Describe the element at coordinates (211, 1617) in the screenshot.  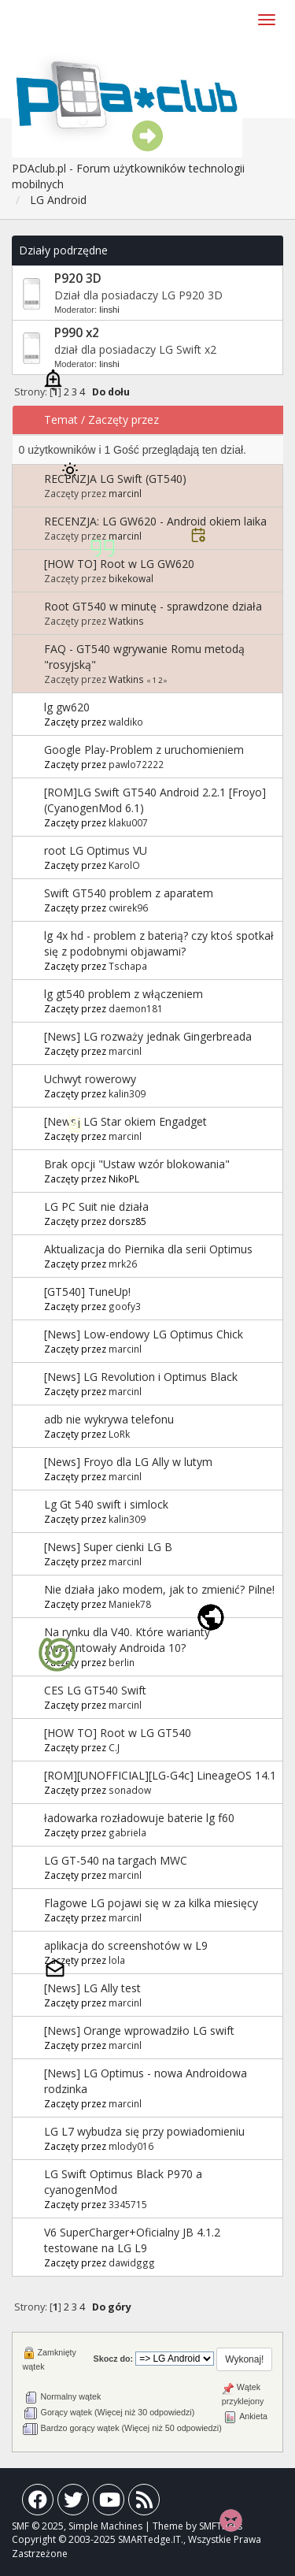
I see `switch to public visibility` at that location.